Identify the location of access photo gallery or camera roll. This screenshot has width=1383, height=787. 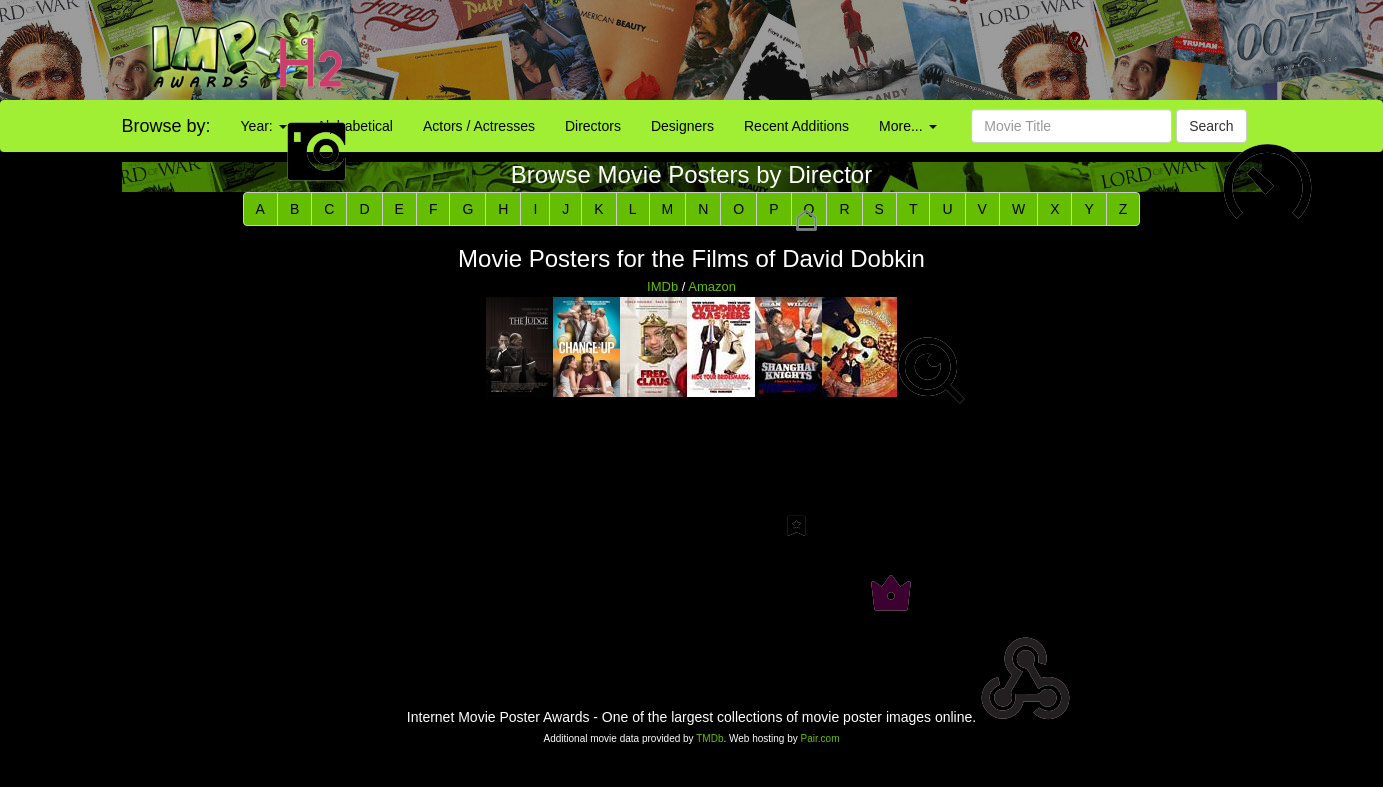
(316, 151).